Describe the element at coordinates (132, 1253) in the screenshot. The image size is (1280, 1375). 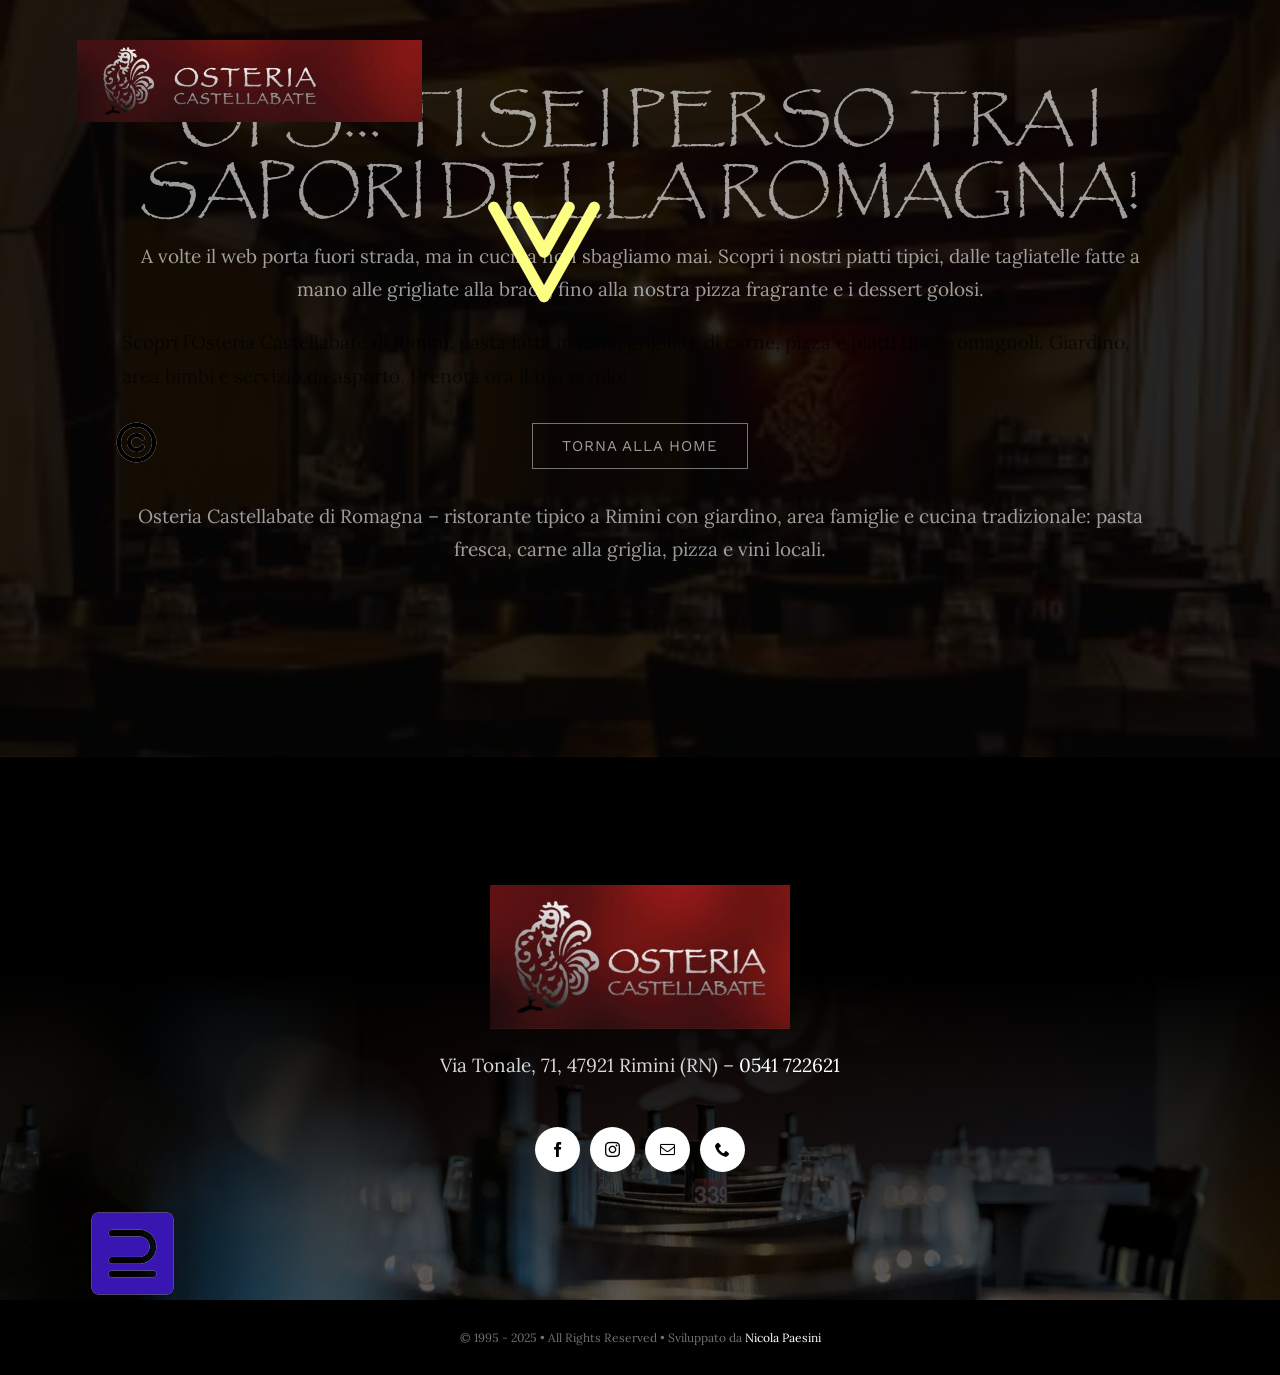
I see `indicates a superset relationship in mathematical notation` at that location.